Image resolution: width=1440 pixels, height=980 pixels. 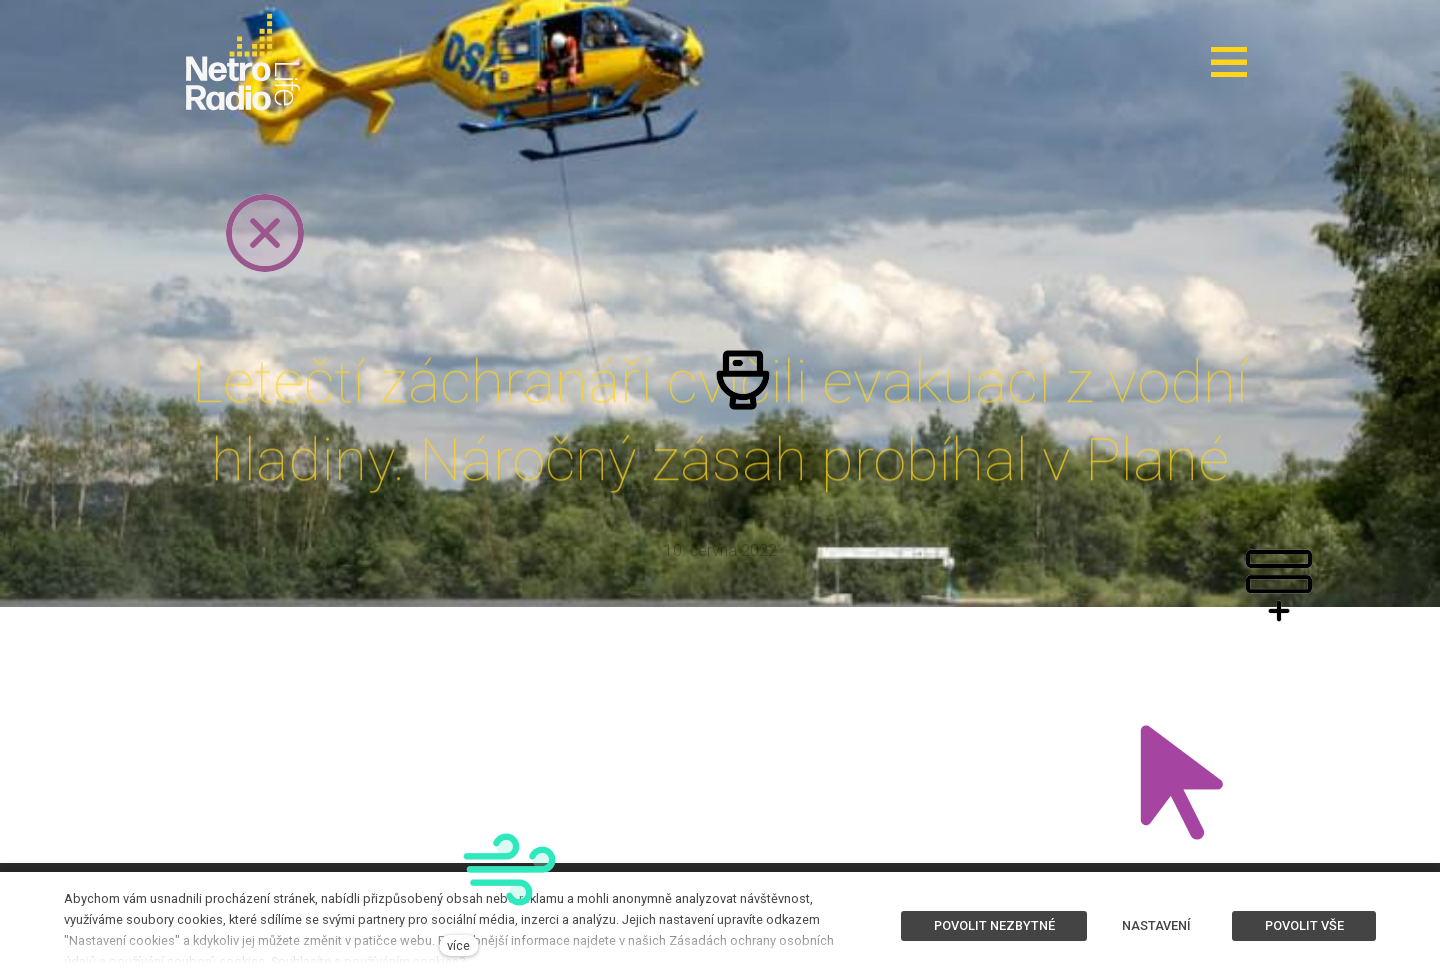 What do you see at coordinates (265, 233) in the screenshot?
I see `close or dismiss a dialog` at bounding box center [265, 233].